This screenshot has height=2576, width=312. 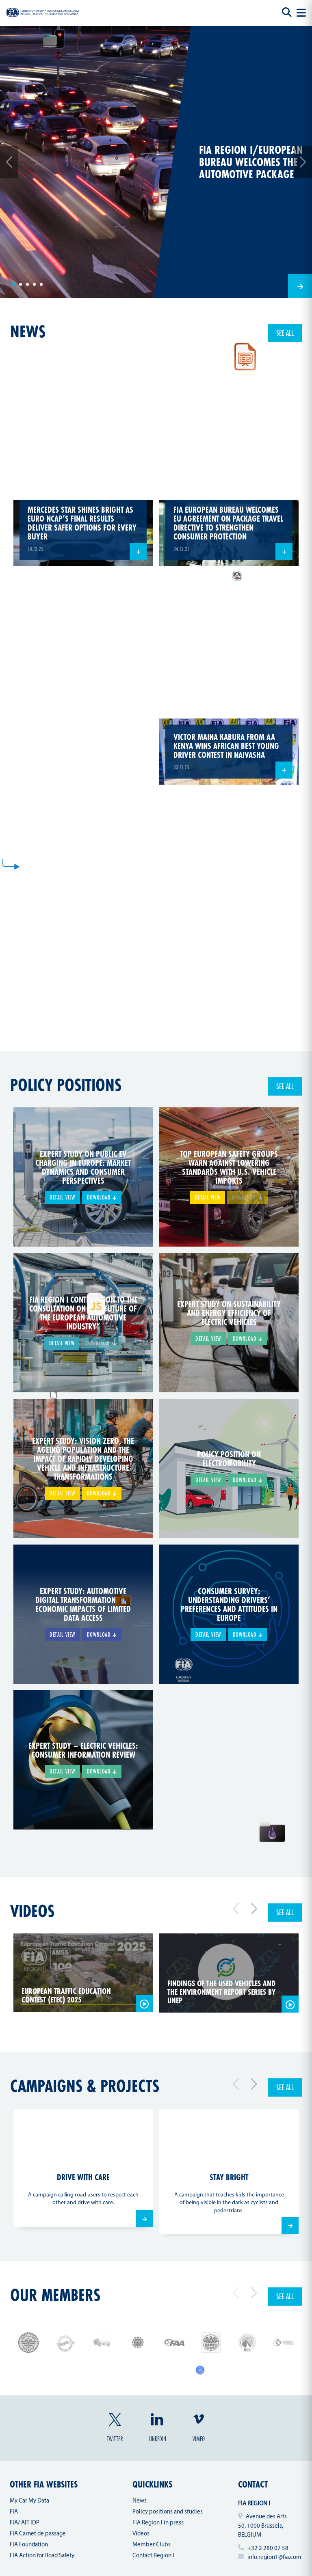 What do you see at coordinates (122, 1472) in the screenshot?
I see `undo the last action` at bounding box center [122, 1472].